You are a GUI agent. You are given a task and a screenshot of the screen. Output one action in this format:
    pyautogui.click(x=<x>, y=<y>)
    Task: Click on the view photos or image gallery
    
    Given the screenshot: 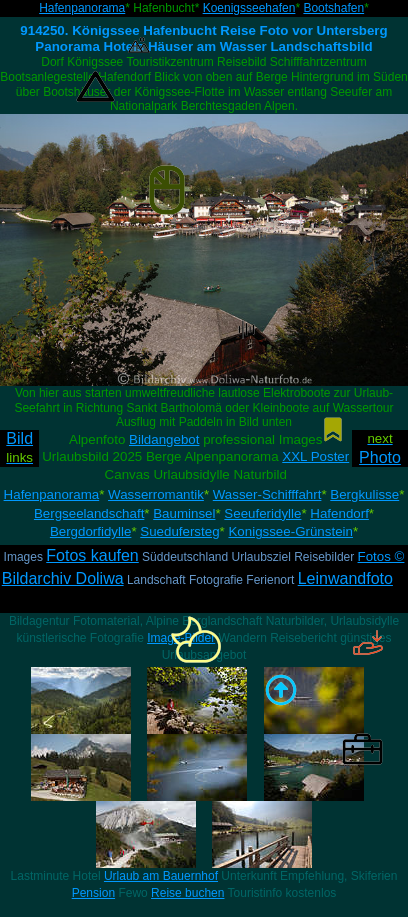 What is the action you would take?
    pyautogui.click(x=139, y=46)
    